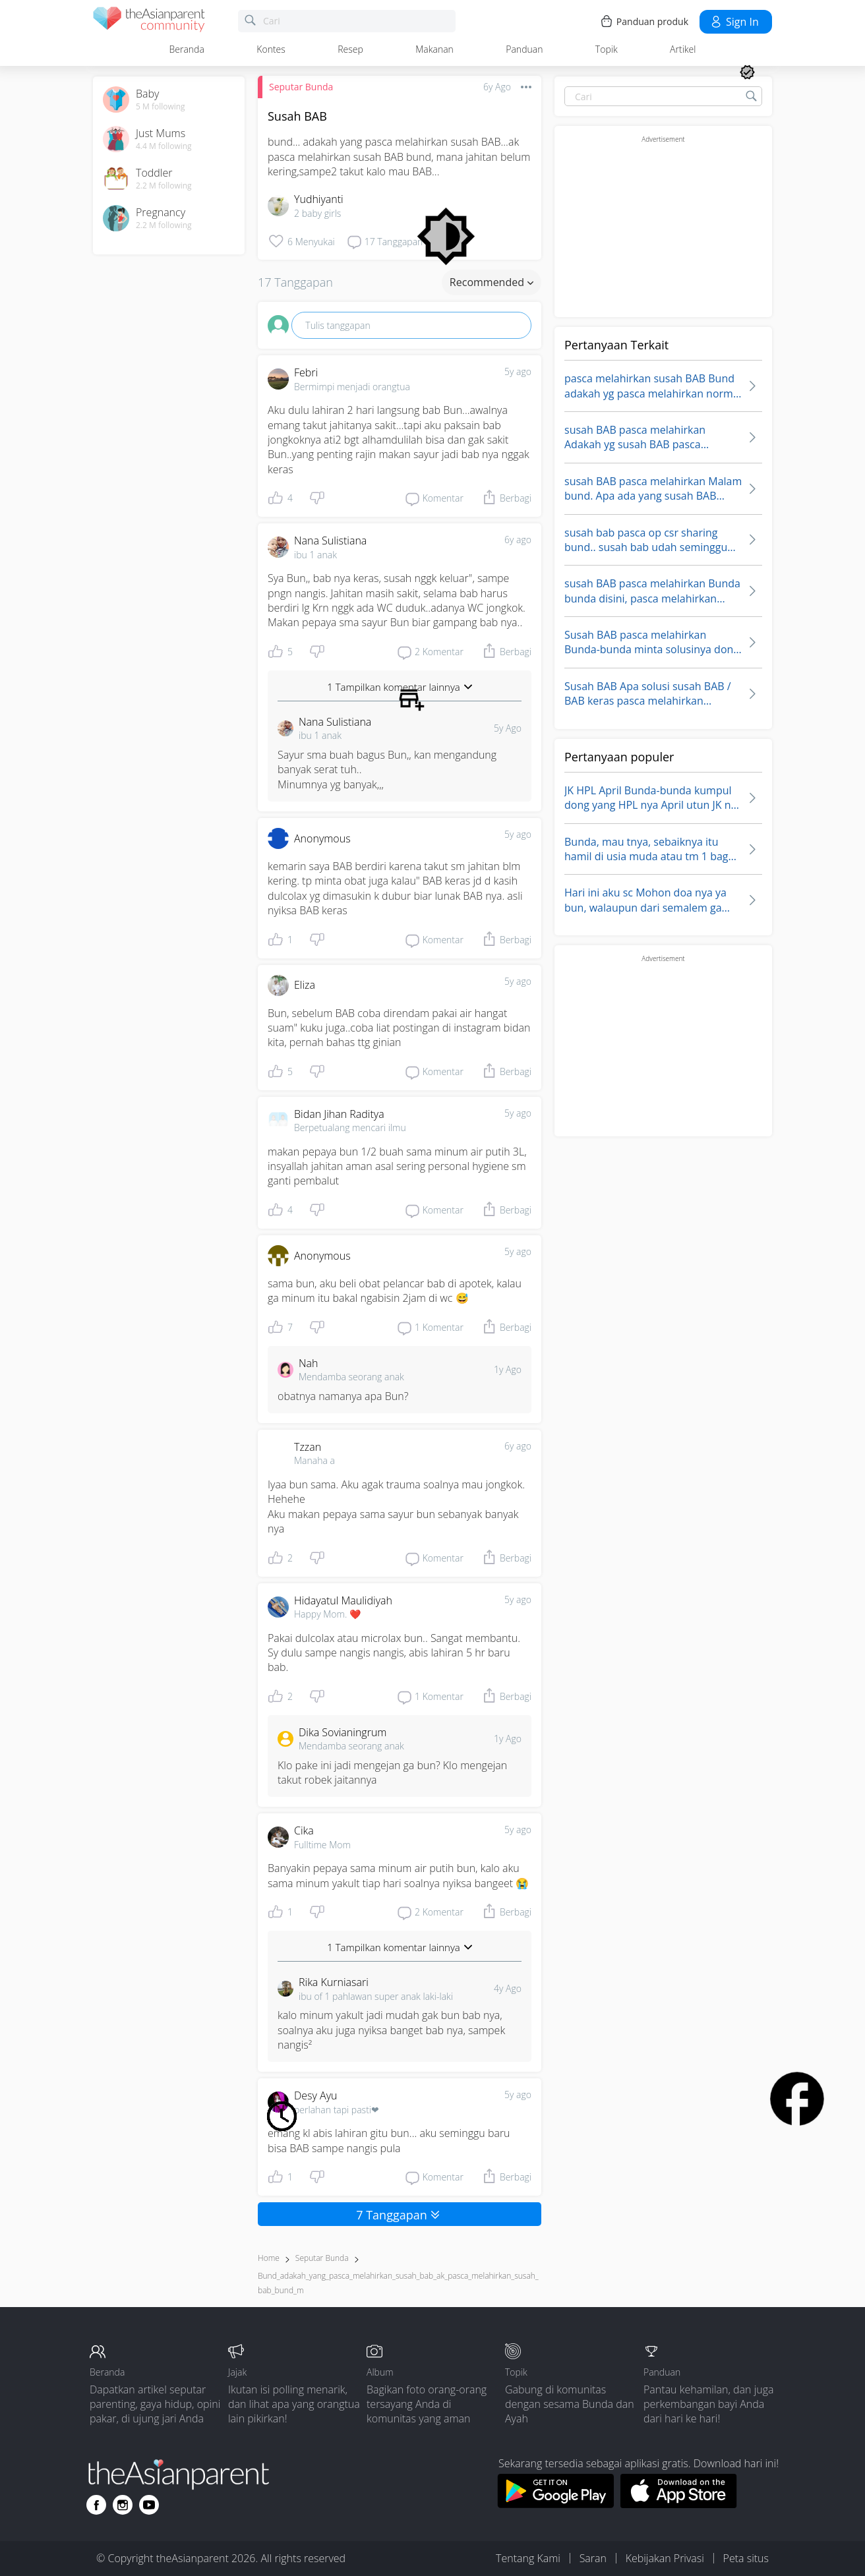  Describe the element at coordinates (747, 72) in the screenshot. I see `indicates a verified account or profile` at that location.